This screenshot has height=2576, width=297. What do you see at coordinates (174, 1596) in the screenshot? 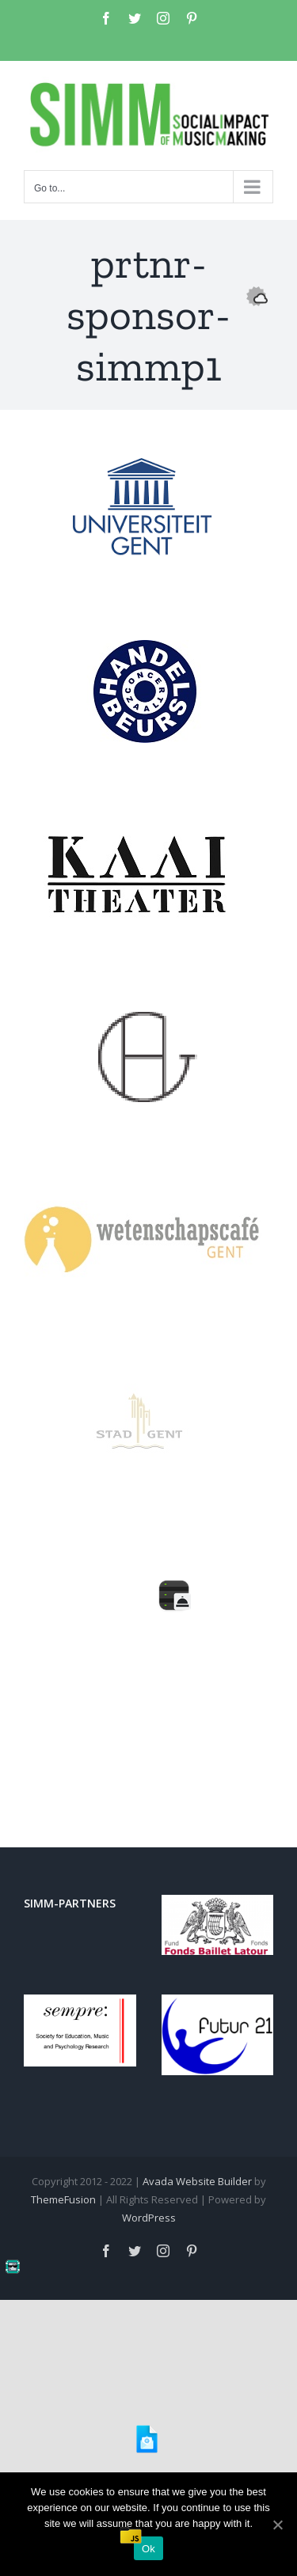
I see `configure network server discovery preferences` at bounding box center [174, 1596].